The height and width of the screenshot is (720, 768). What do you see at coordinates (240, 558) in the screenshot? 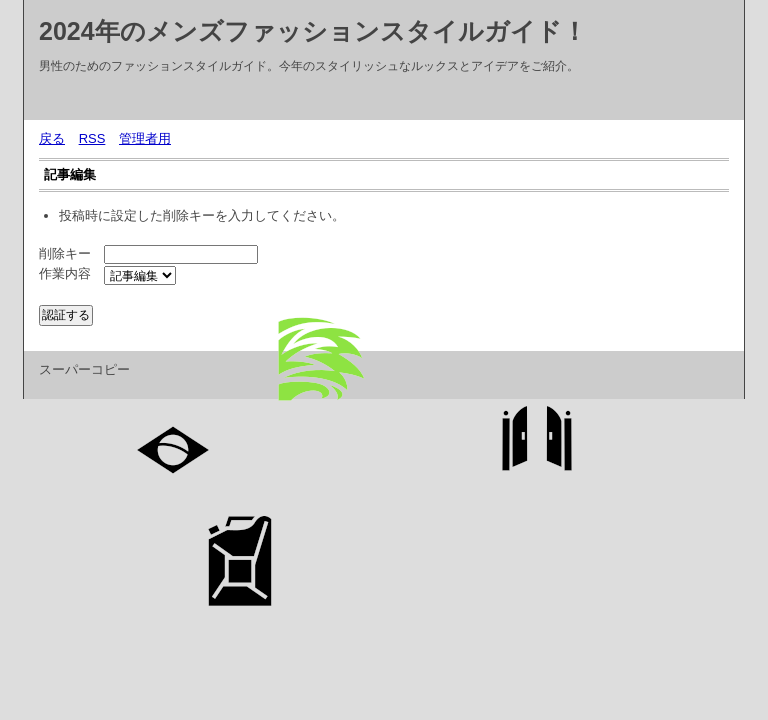
I see `fuel or gas container item in game inventory` at bounding box center [240, 558].